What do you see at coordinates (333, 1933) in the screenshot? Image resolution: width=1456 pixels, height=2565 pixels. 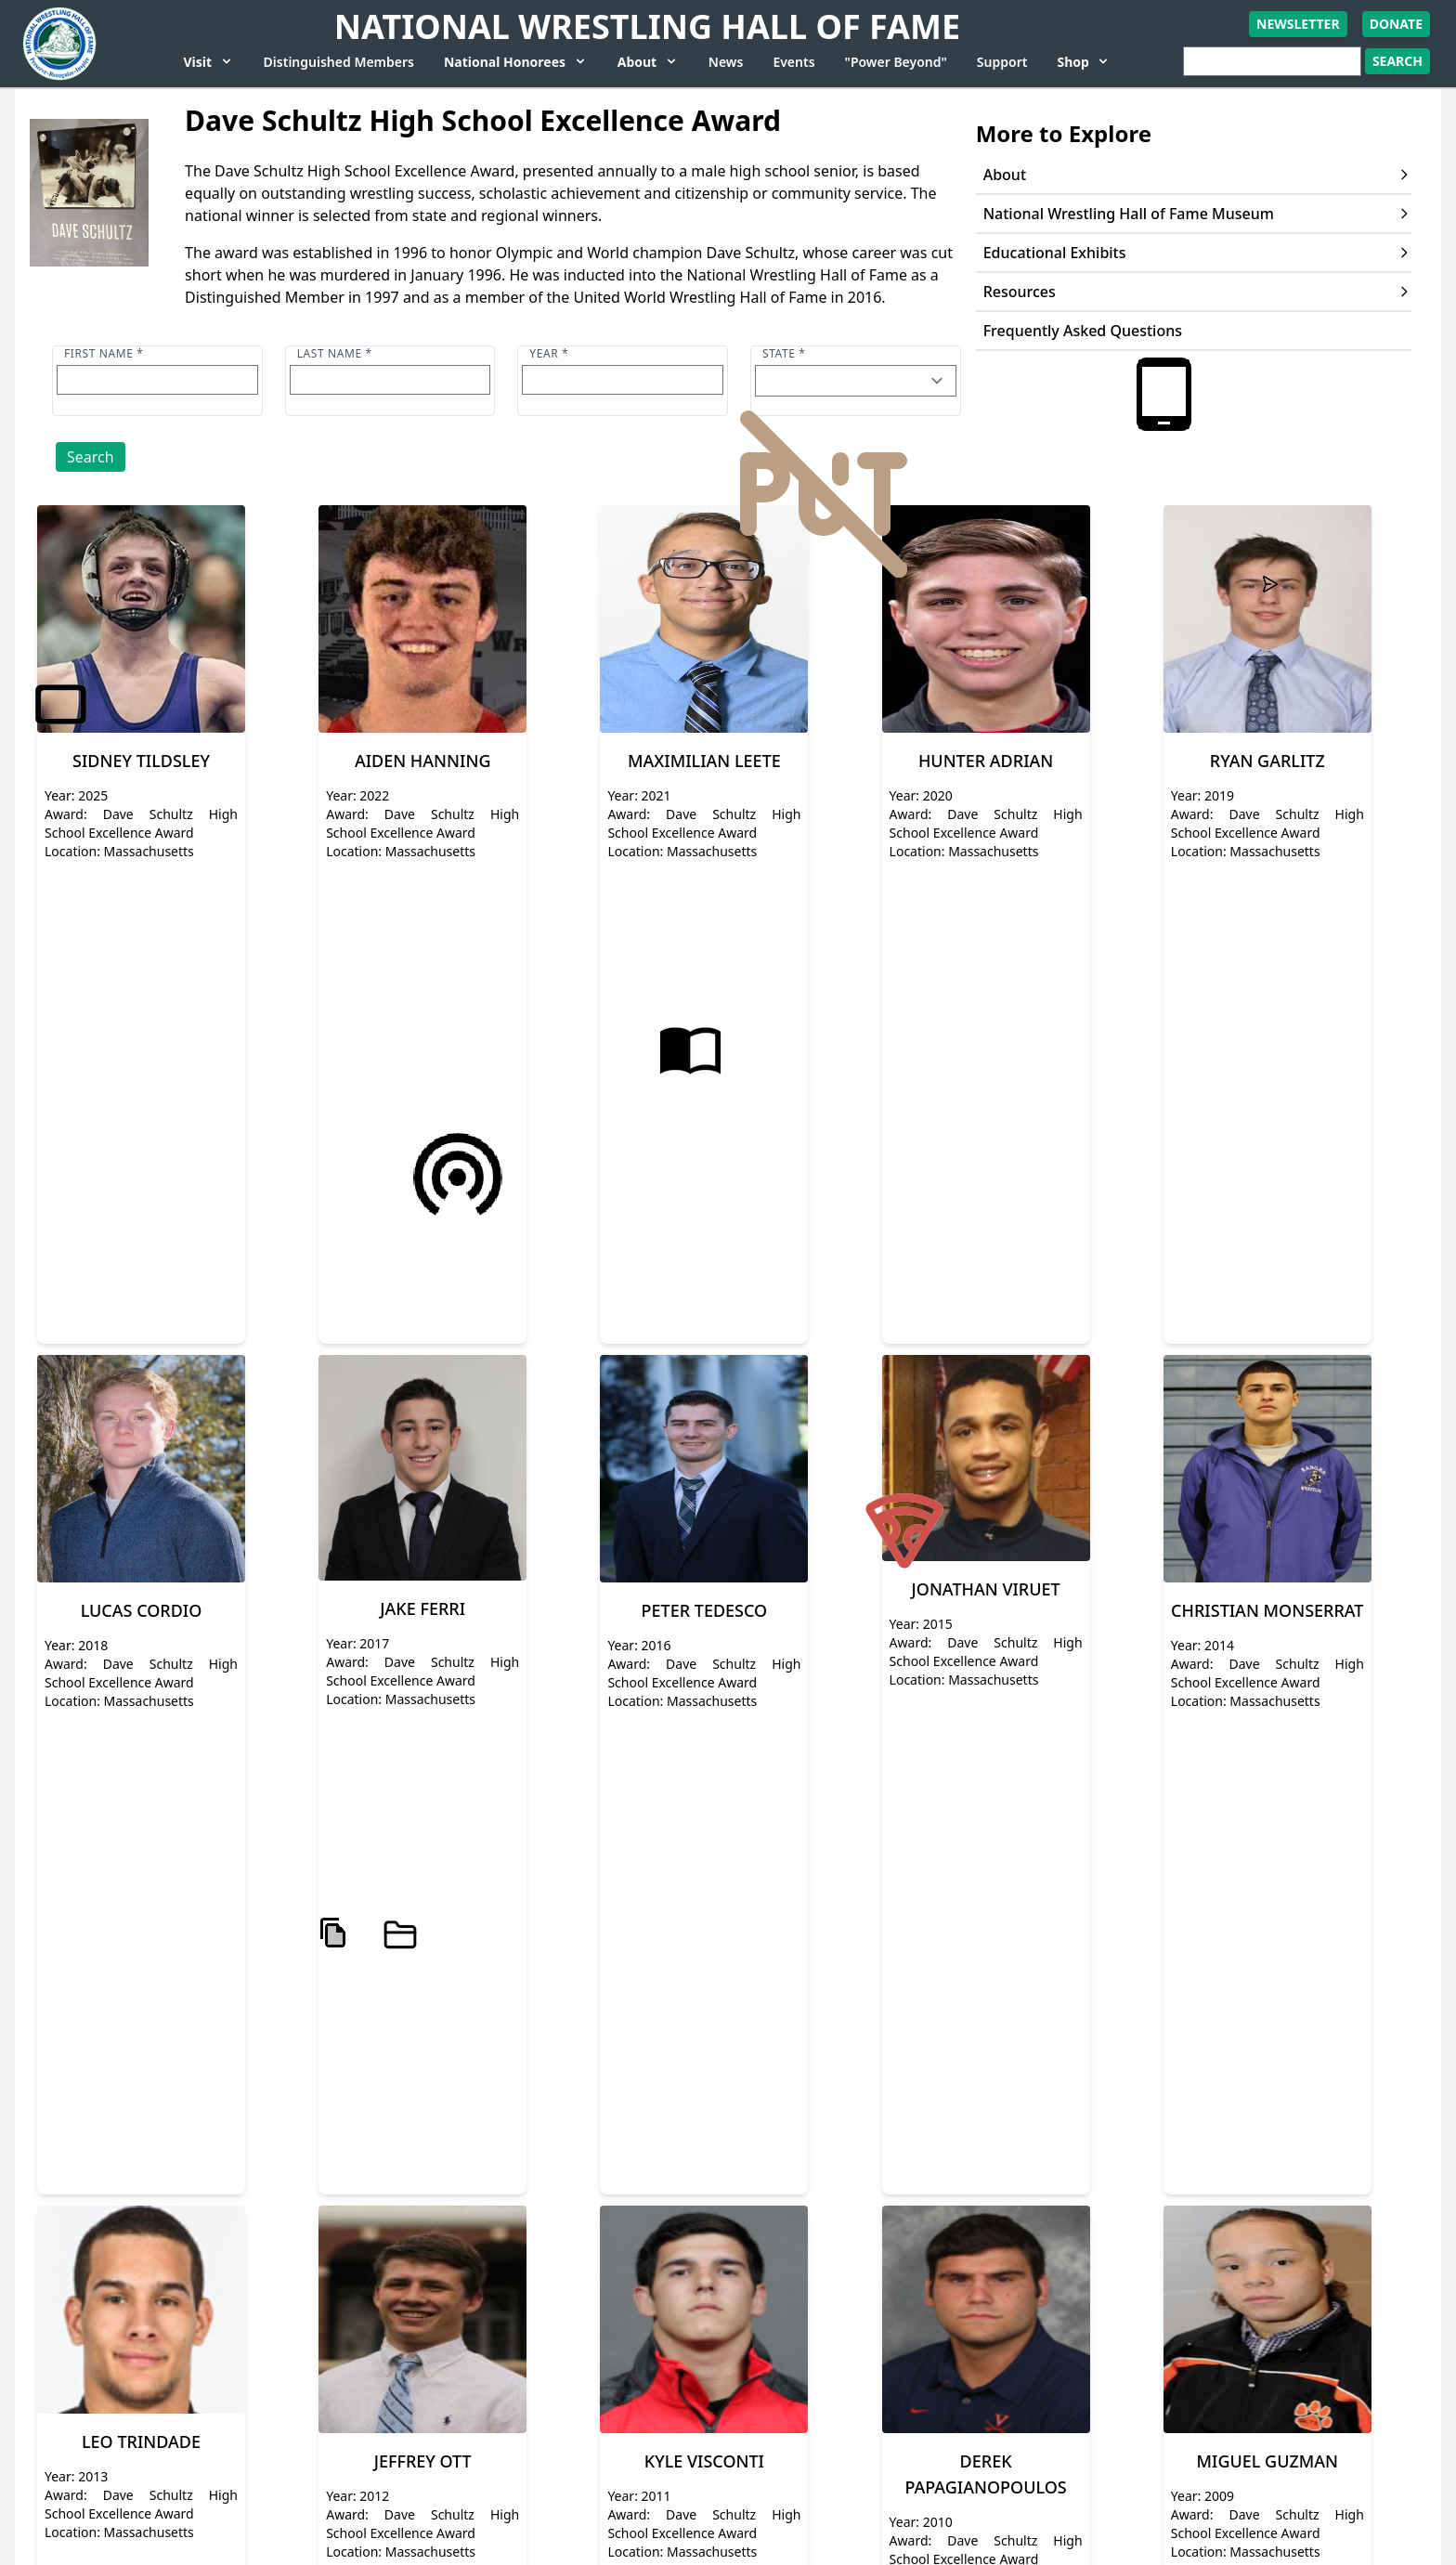 I see `copy file to clipboard` at bounding box center [333, 1933].